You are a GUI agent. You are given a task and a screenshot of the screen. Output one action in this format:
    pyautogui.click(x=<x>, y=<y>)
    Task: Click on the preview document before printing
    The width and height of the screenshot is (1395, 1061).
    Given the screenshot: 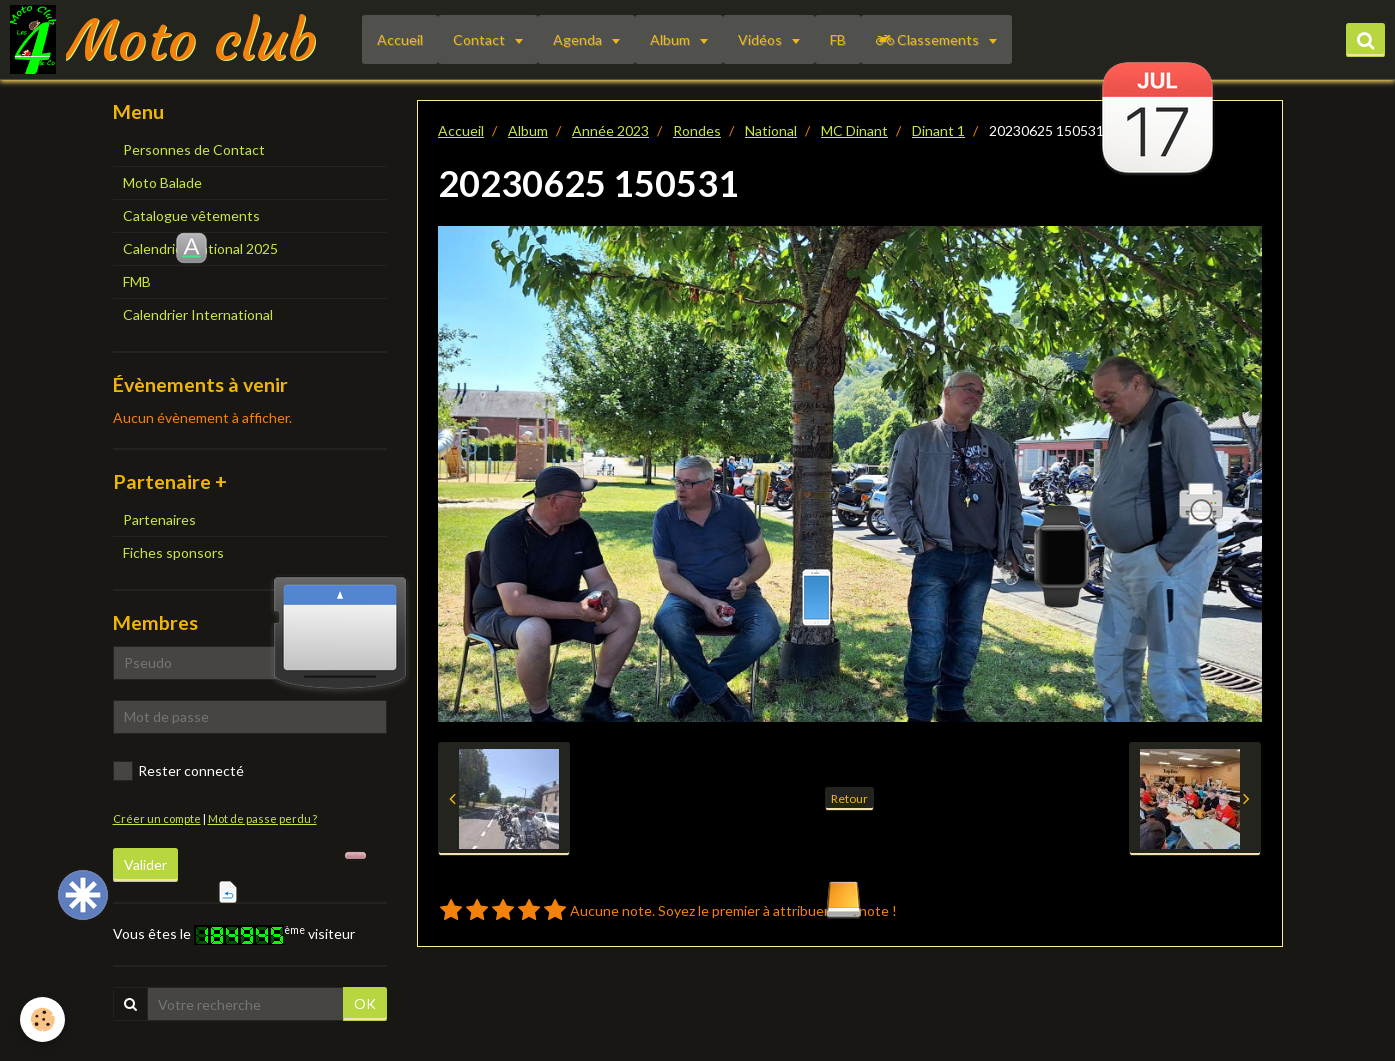 What is the action you would take?
    pyautogui.click(x=1201, y=504)
    